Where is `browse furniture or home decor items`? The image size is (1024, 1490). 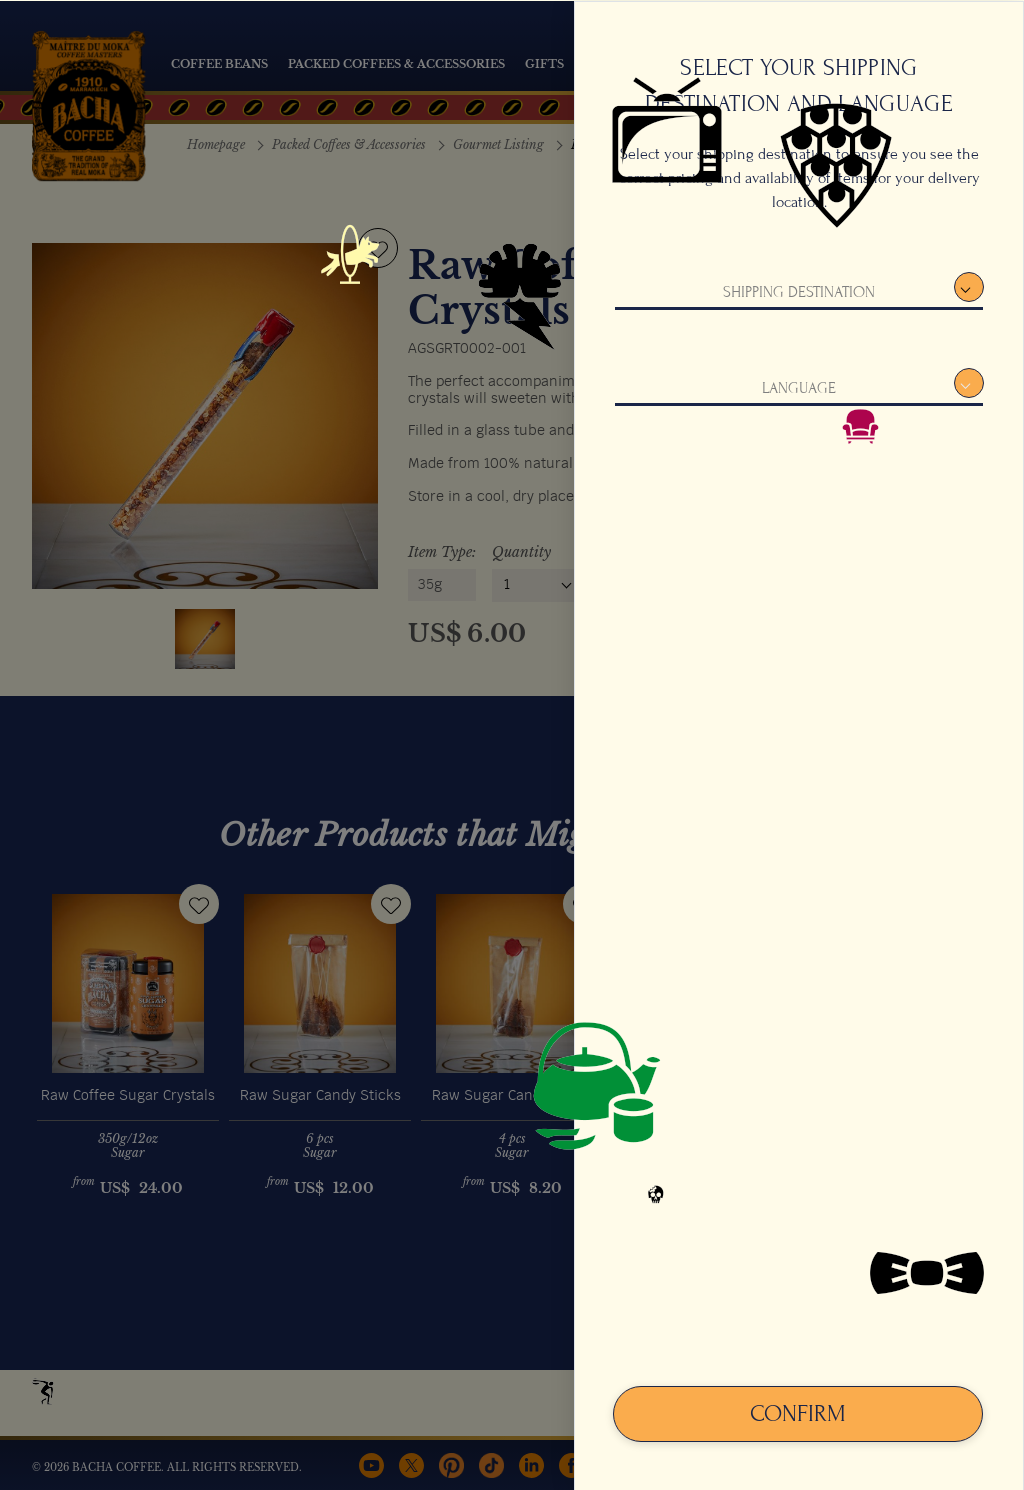 browse furniture or home decor items is located at coordinates (860, 426).